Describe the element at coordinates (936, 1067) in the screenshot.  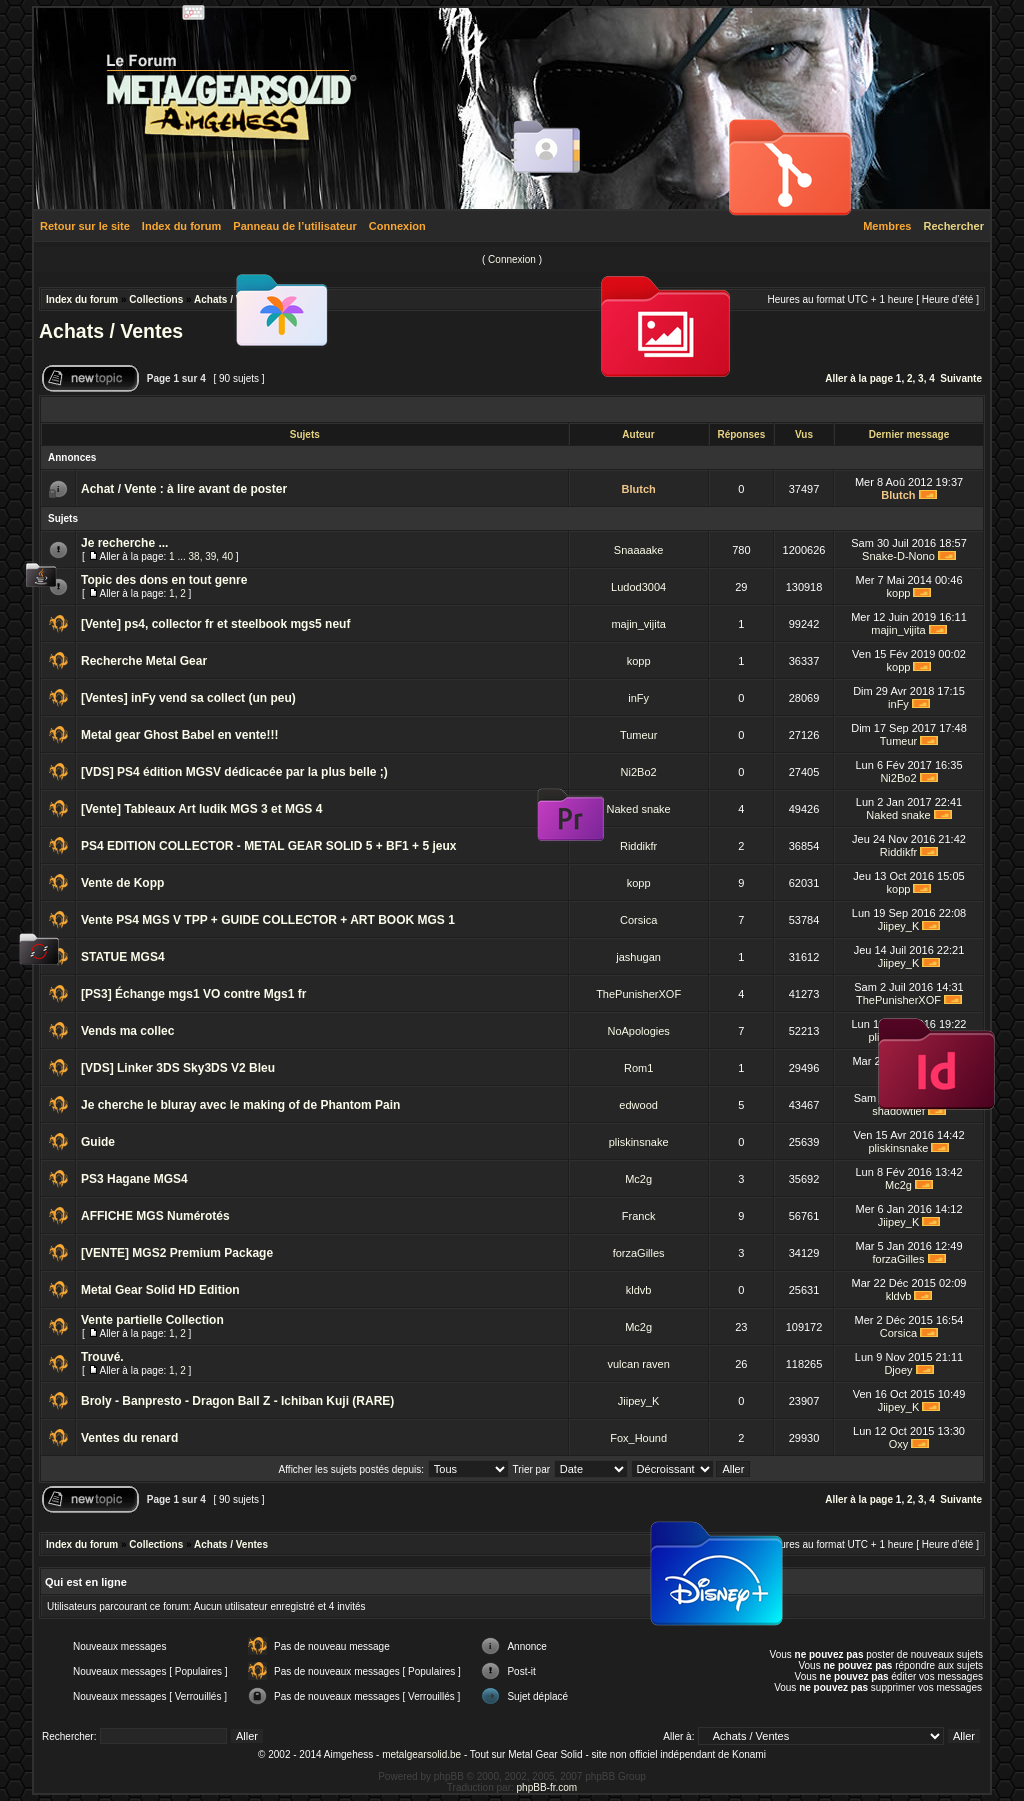
I see `folder containing Adobe InDesign project files` at that location.